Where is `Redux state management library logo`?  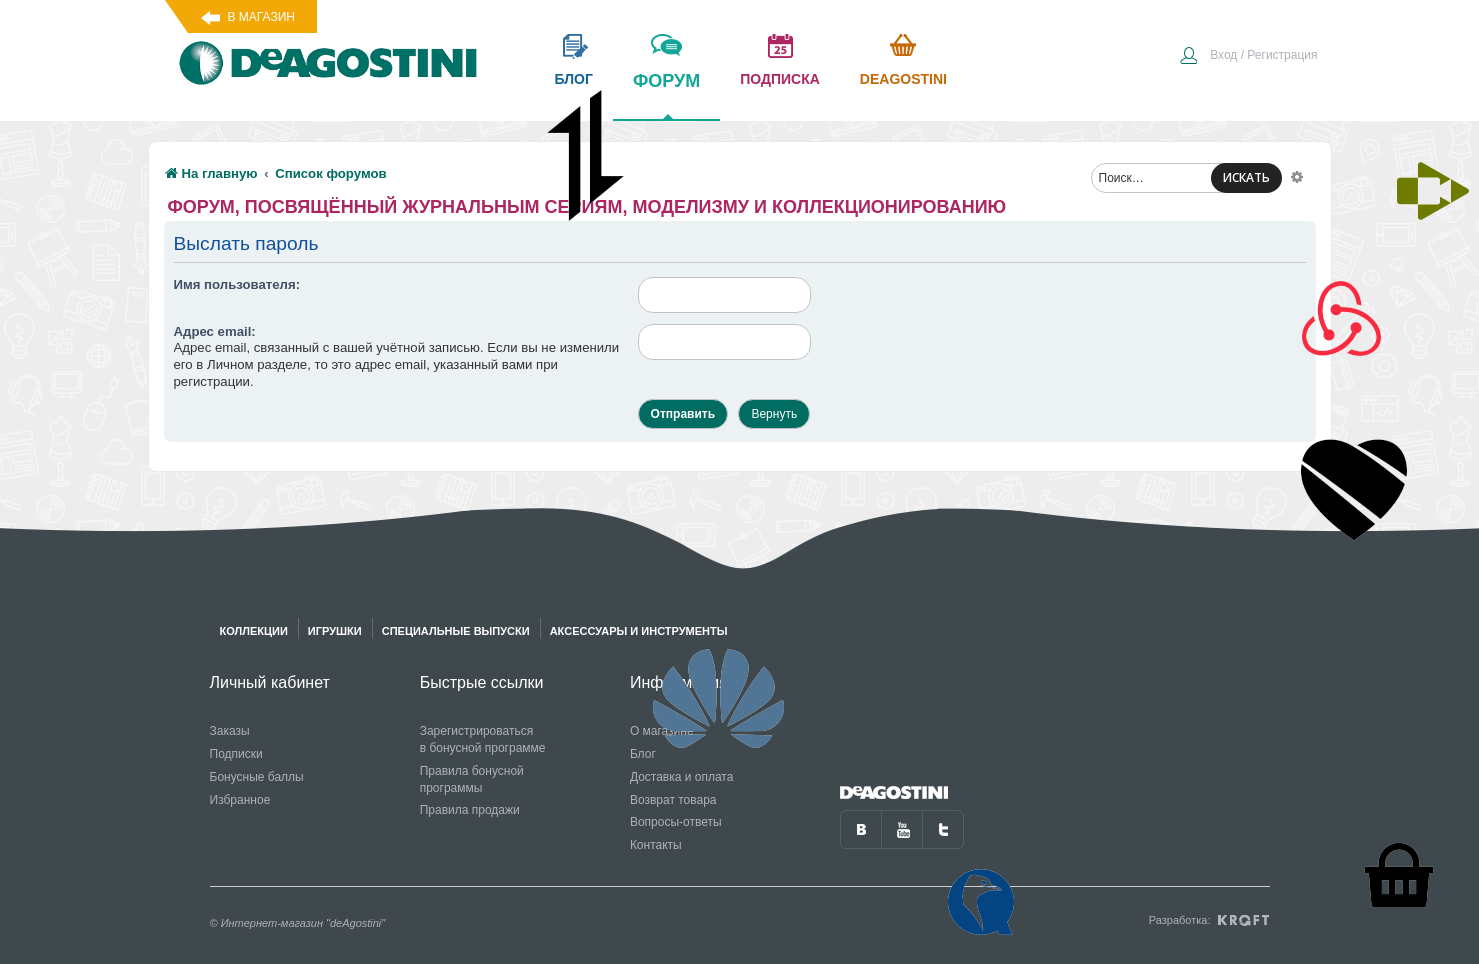 Redux state management library logo is located at coordinates (1341, 318).